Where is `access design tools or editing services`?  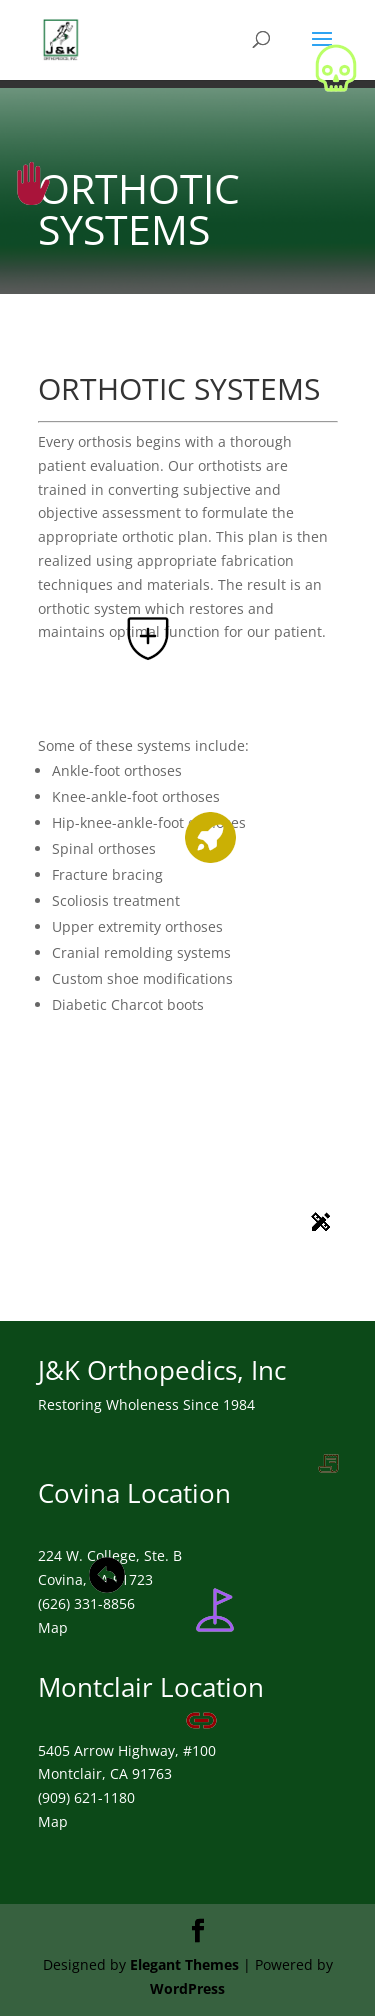 access design tools or editing services is located at coordinates (321, 1222).